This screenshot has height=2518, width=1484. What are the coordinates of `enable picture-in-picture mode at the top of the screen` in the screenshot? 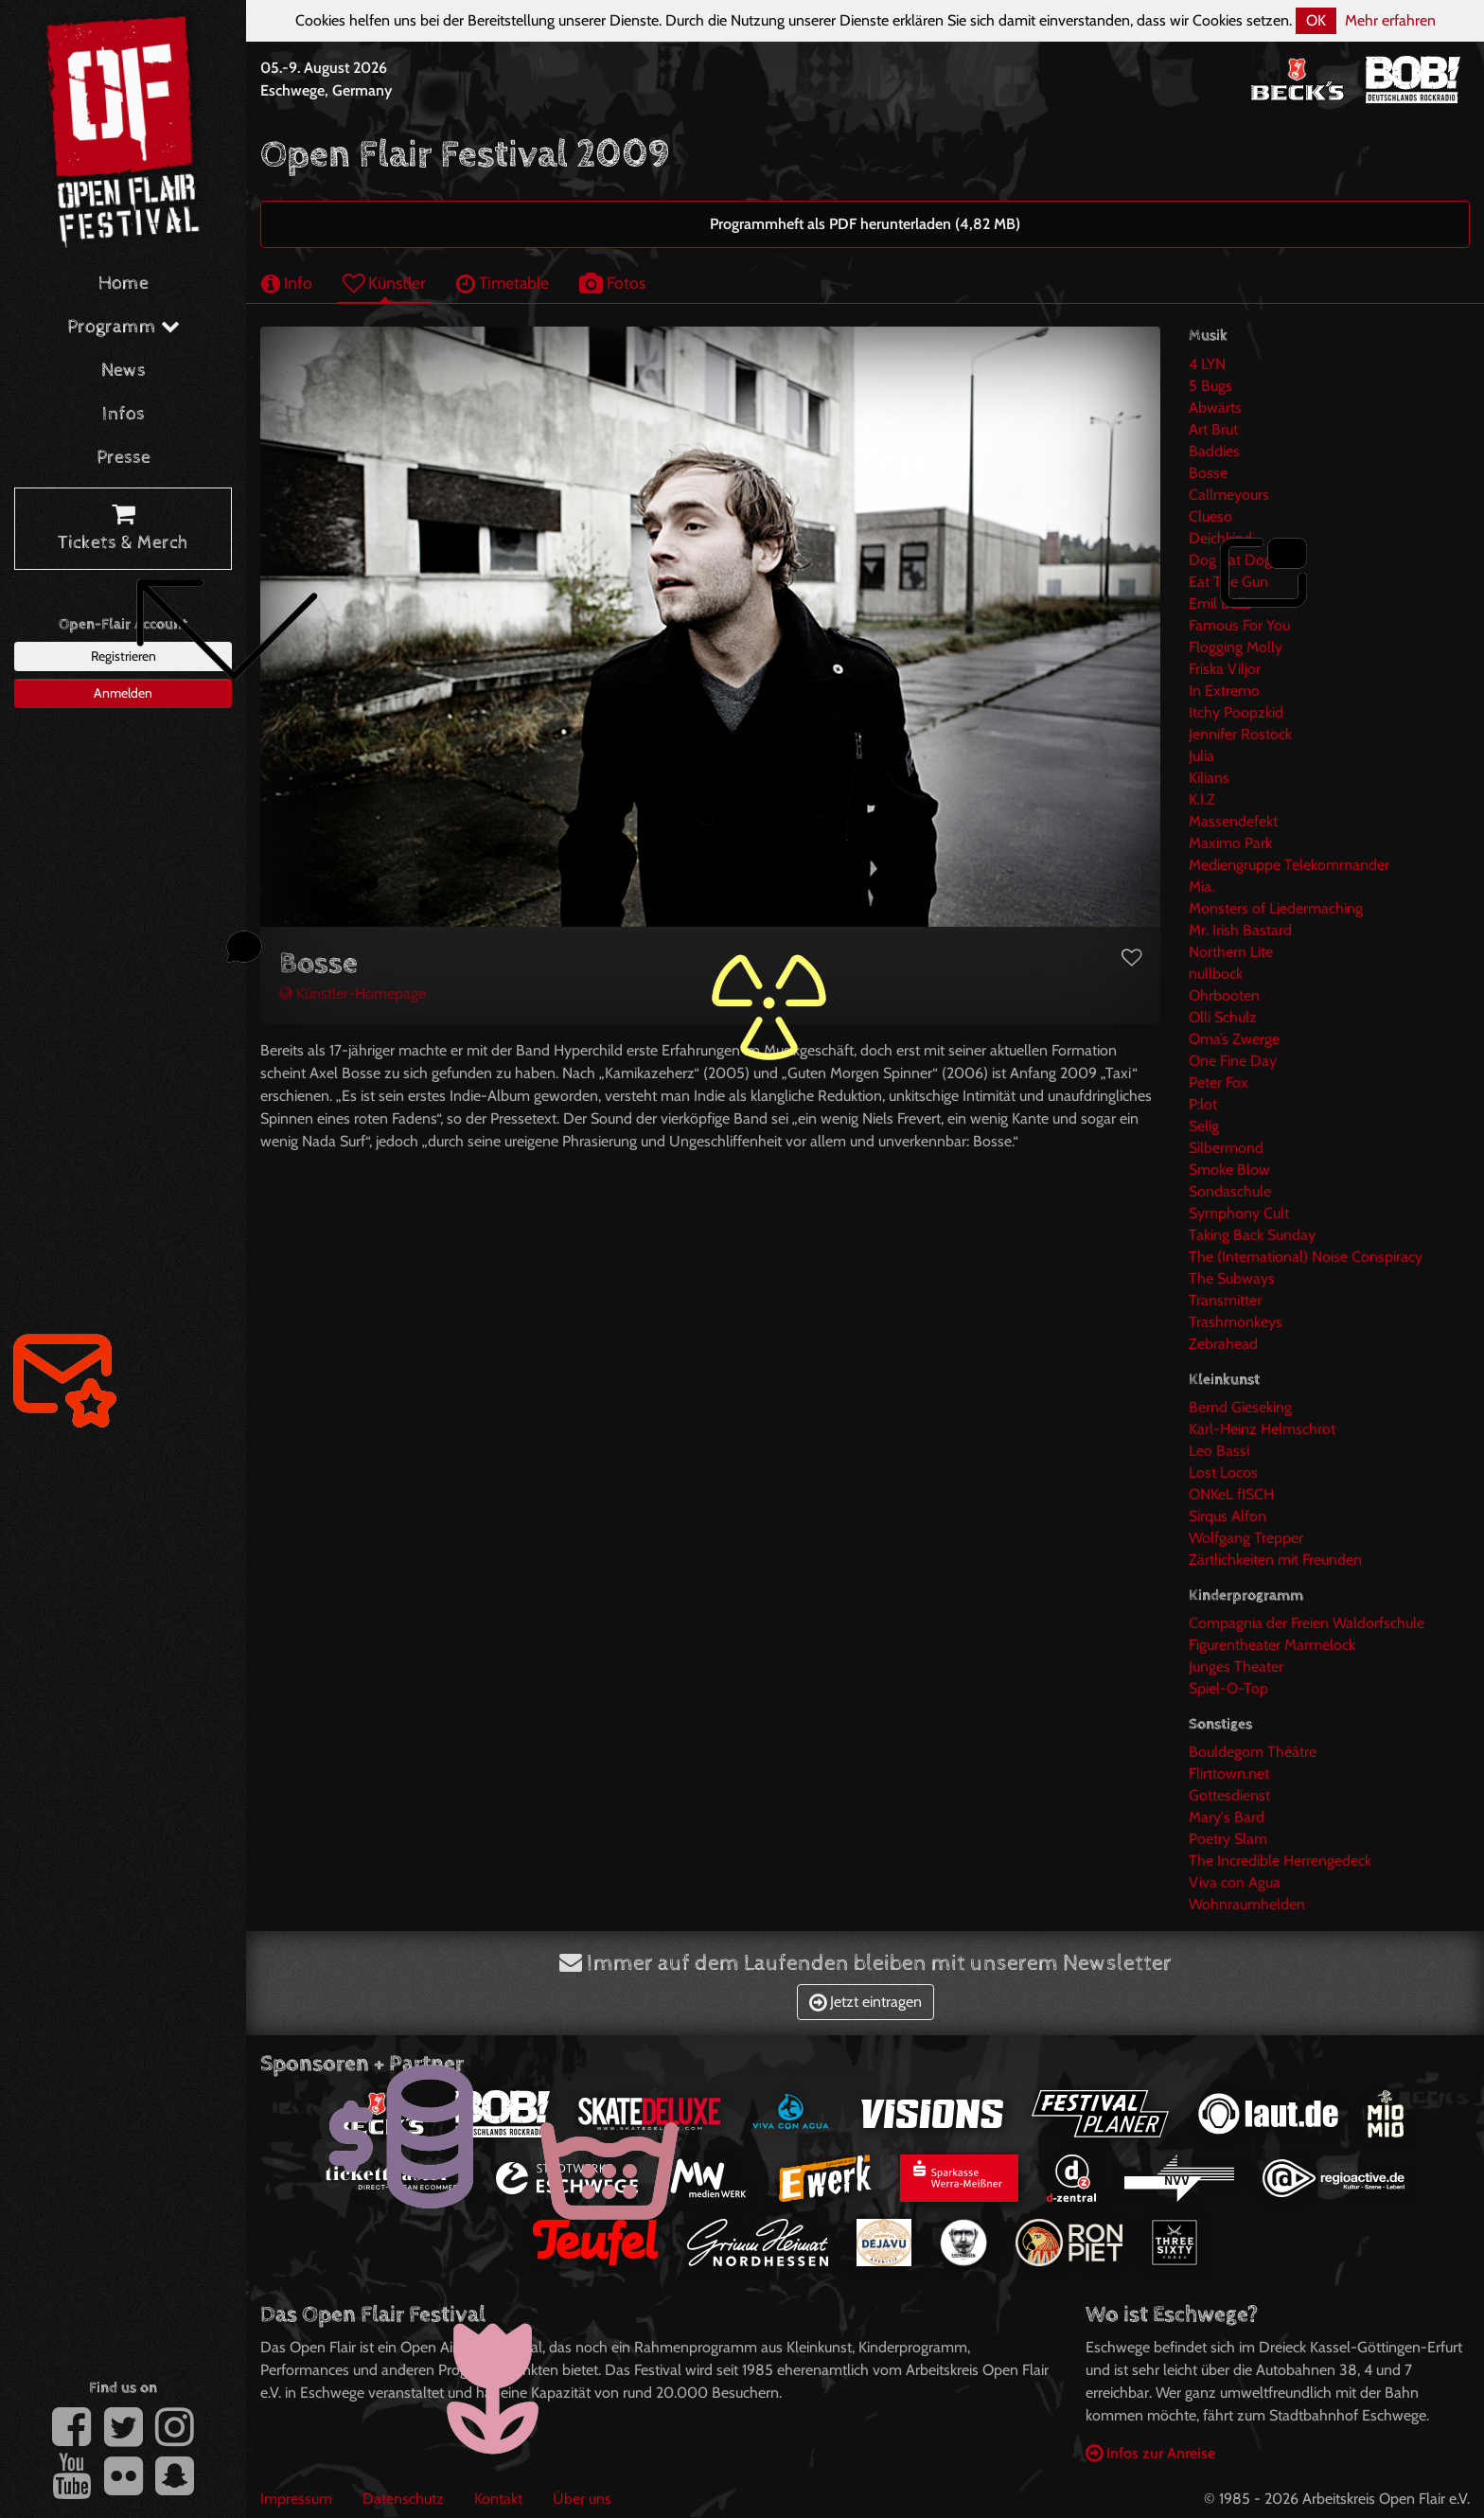 It's located at (1263, 573).